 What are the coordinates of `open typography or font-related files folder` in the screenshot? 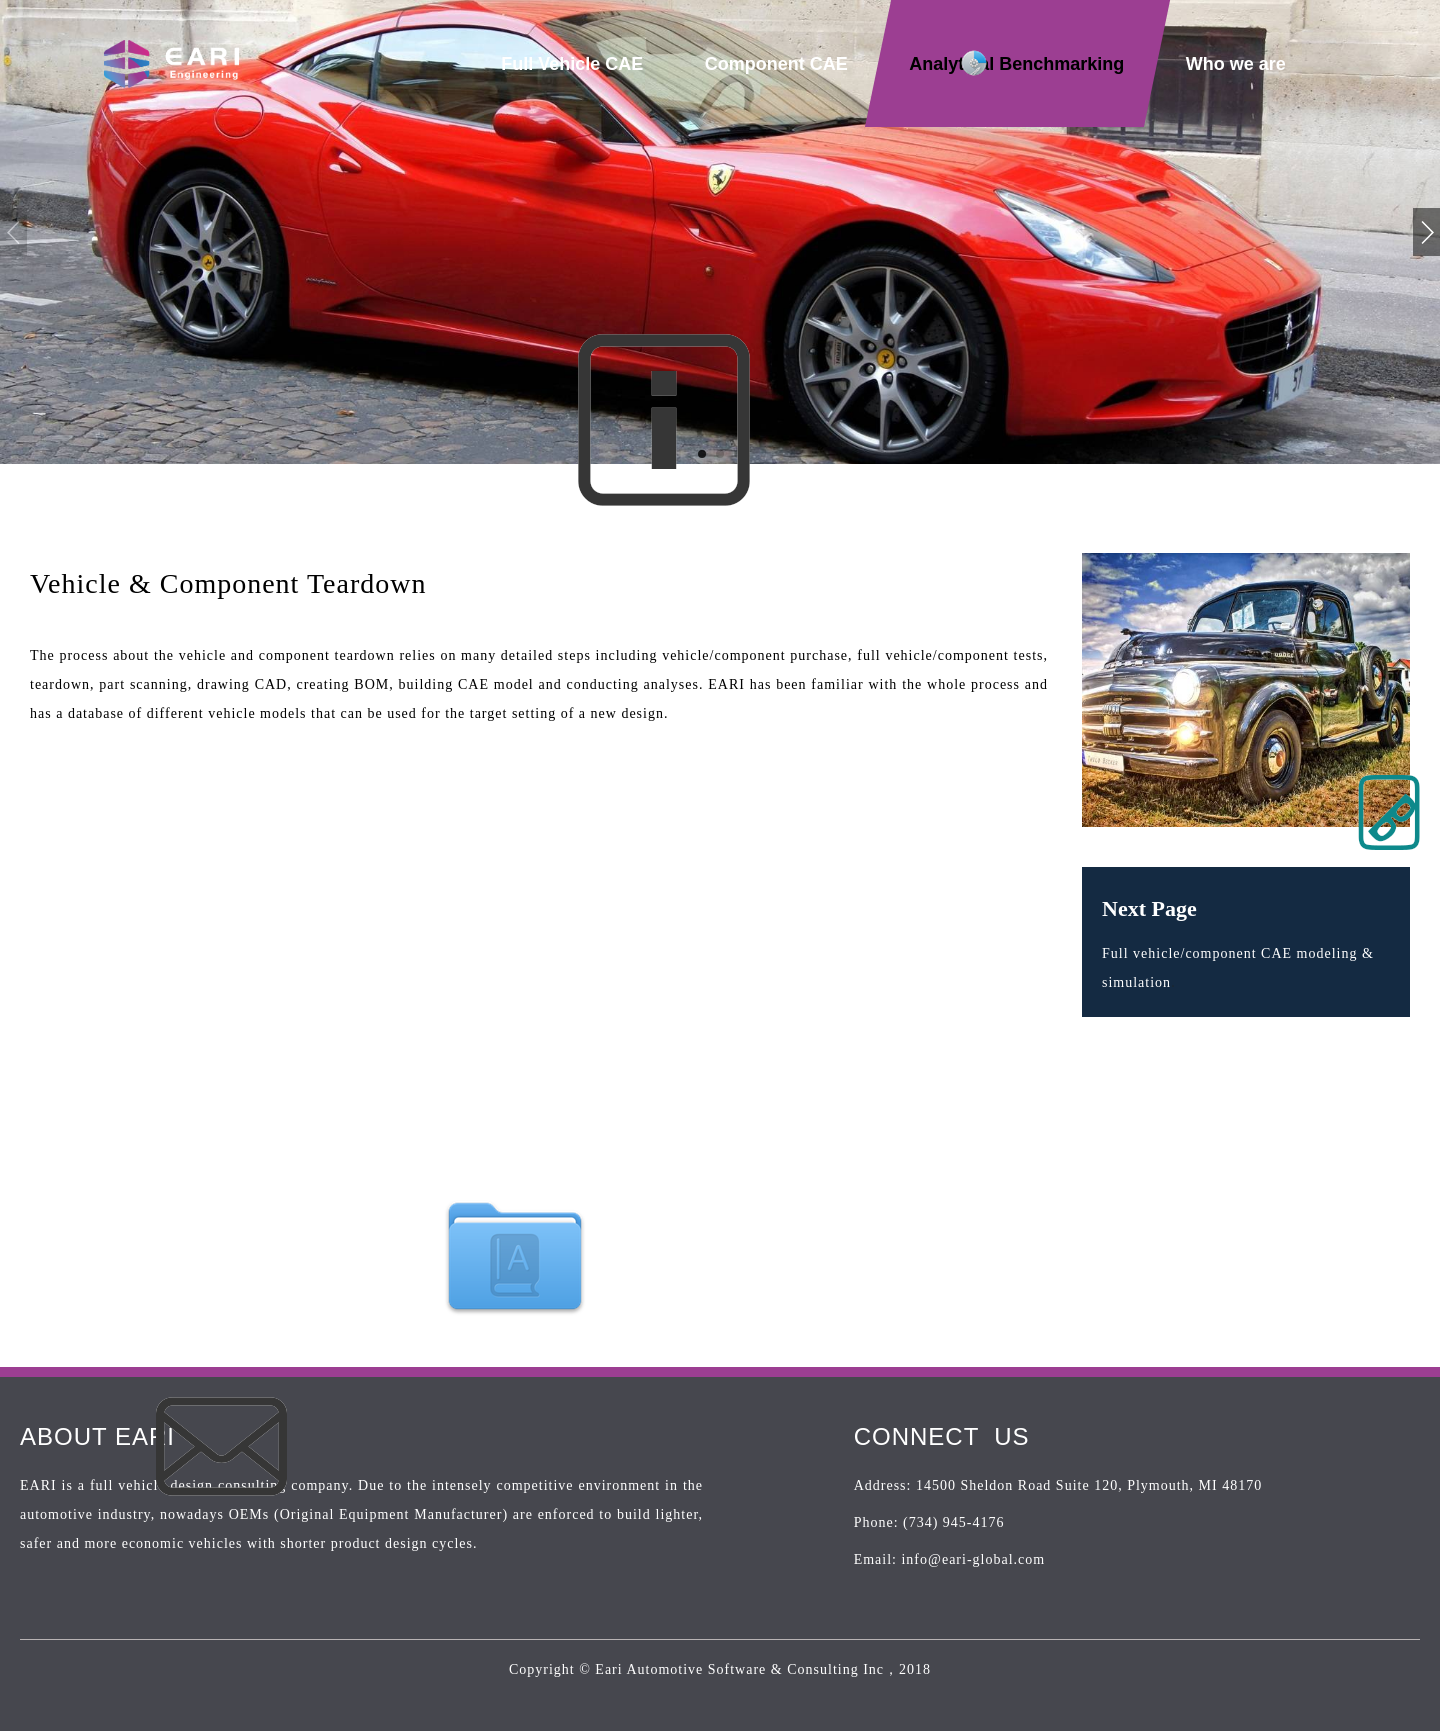 It's located at (515, 1256).